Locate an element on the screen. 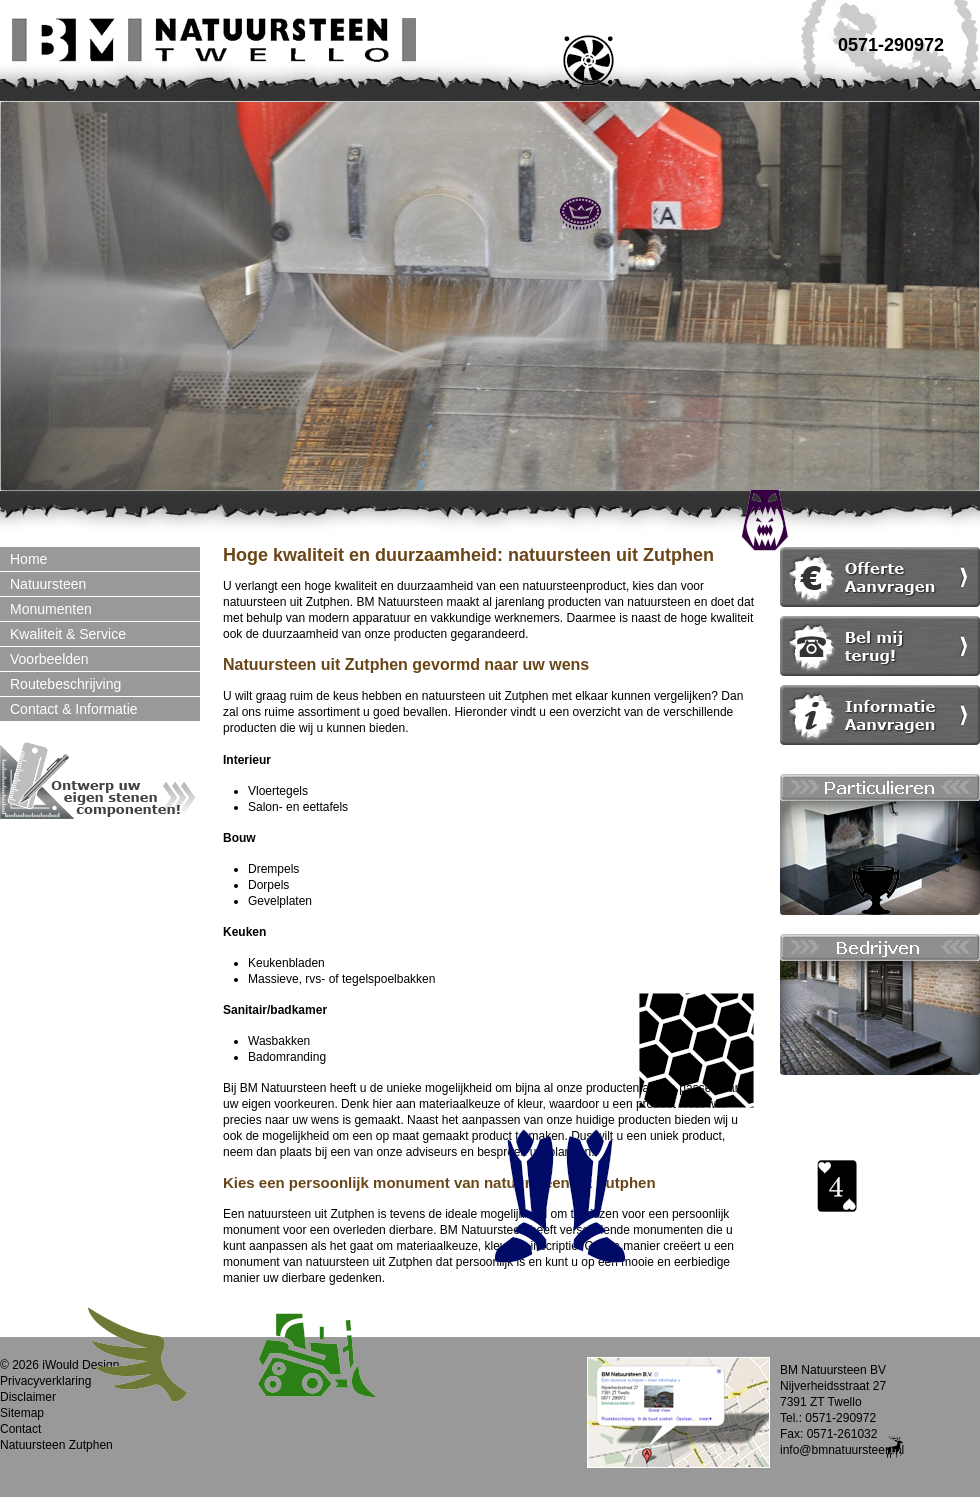 The height and width of the screenshot is (1497, 980). view hexagonal grid or tile map is located at coordinates (696, 1050).